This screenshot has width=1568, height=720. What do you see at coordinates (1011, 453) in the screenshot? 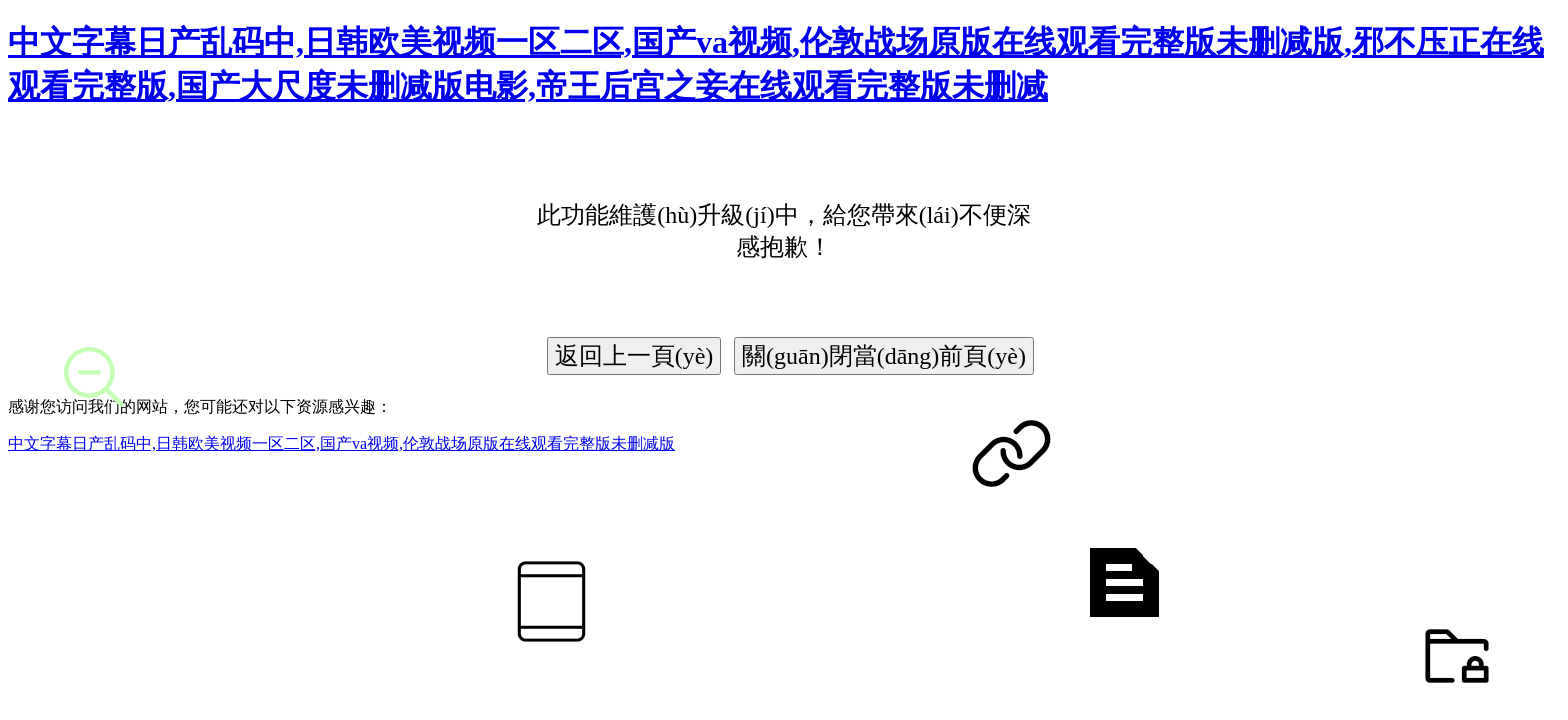
I see `copy or share a link` at bounding box center [1011, 453].